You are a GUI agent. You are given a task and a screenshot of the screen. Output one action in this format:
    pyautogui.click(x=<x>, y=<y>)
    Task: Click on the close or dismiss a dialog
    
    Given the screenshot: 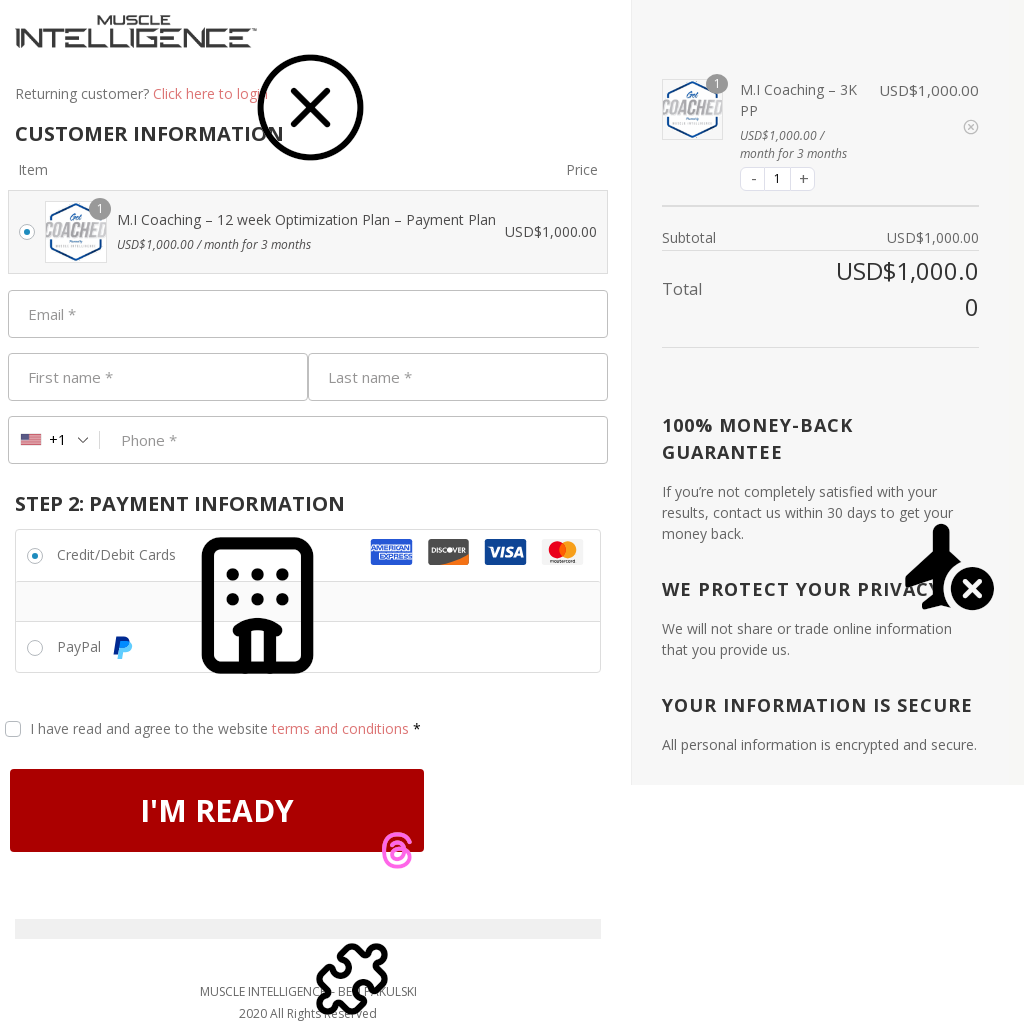 What is the action you would take?
    pyautogui.click(x=310, y=107)
    